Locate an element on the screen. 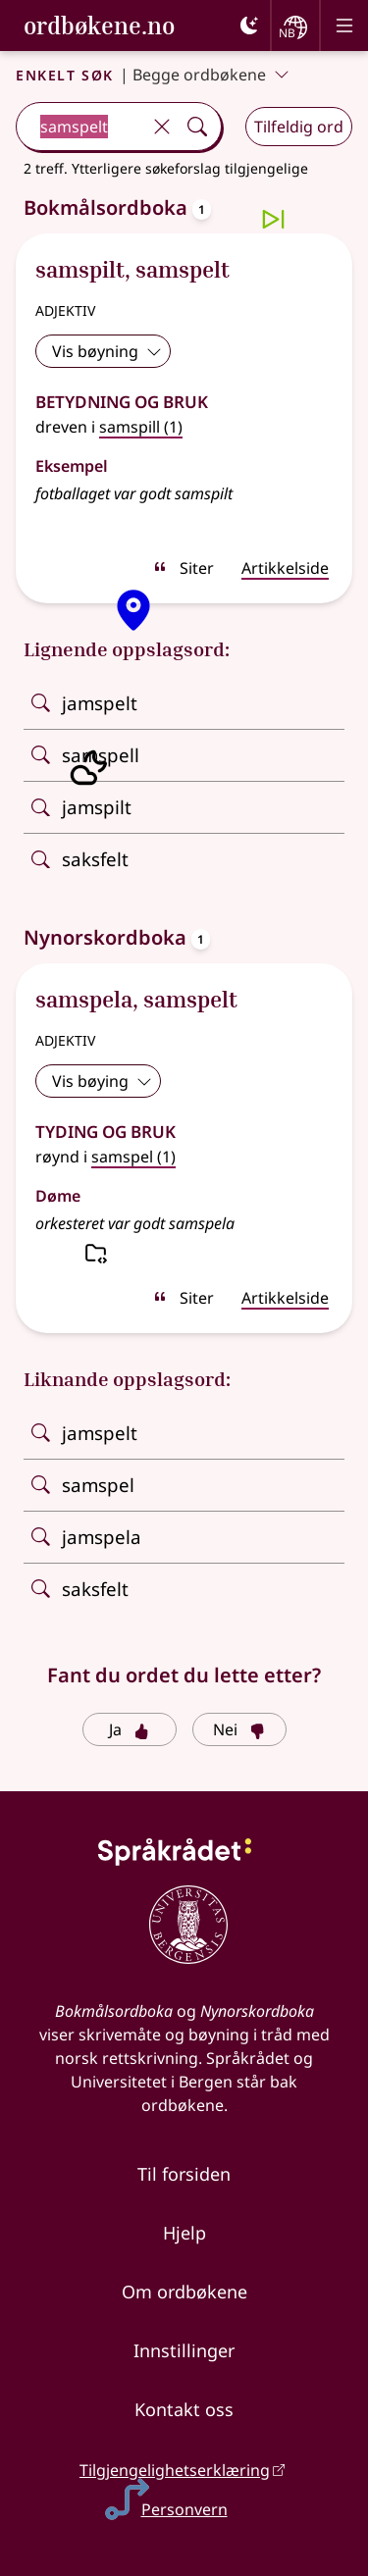  open code projects folder is located at coordinates (95, 1253).